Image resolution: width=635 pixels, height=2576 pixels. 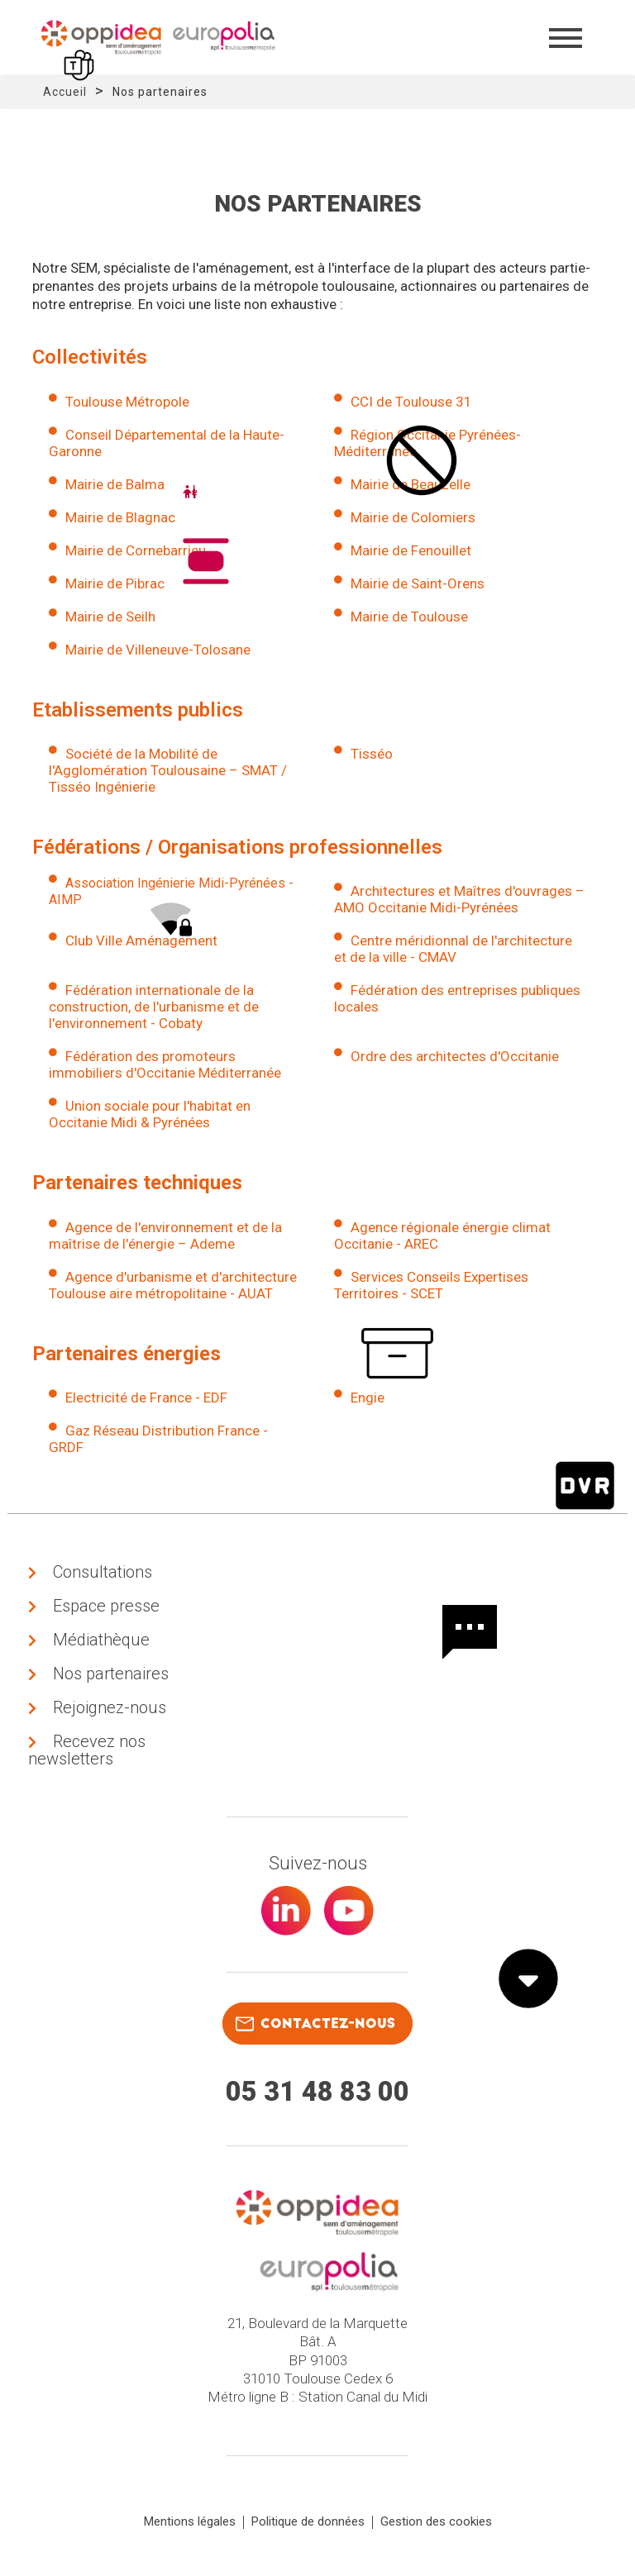 I want to click on archive an item or conversation, so click(x=397, y=1353).